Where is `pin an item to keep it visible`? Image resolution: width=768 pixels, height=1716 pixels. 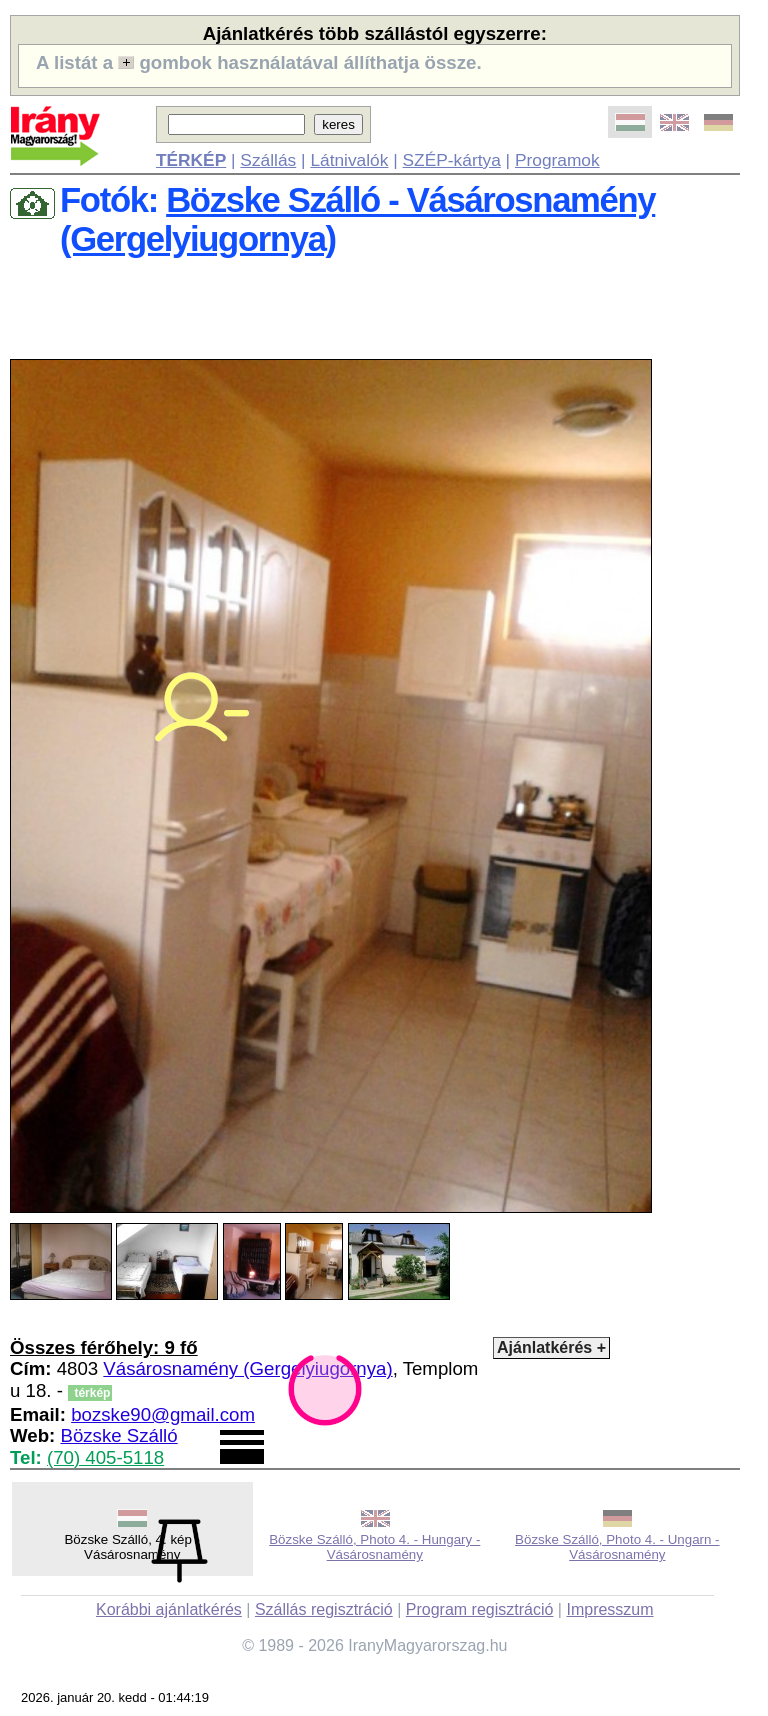
pin an item to keep it visible is located at coordinates (179, 1547).